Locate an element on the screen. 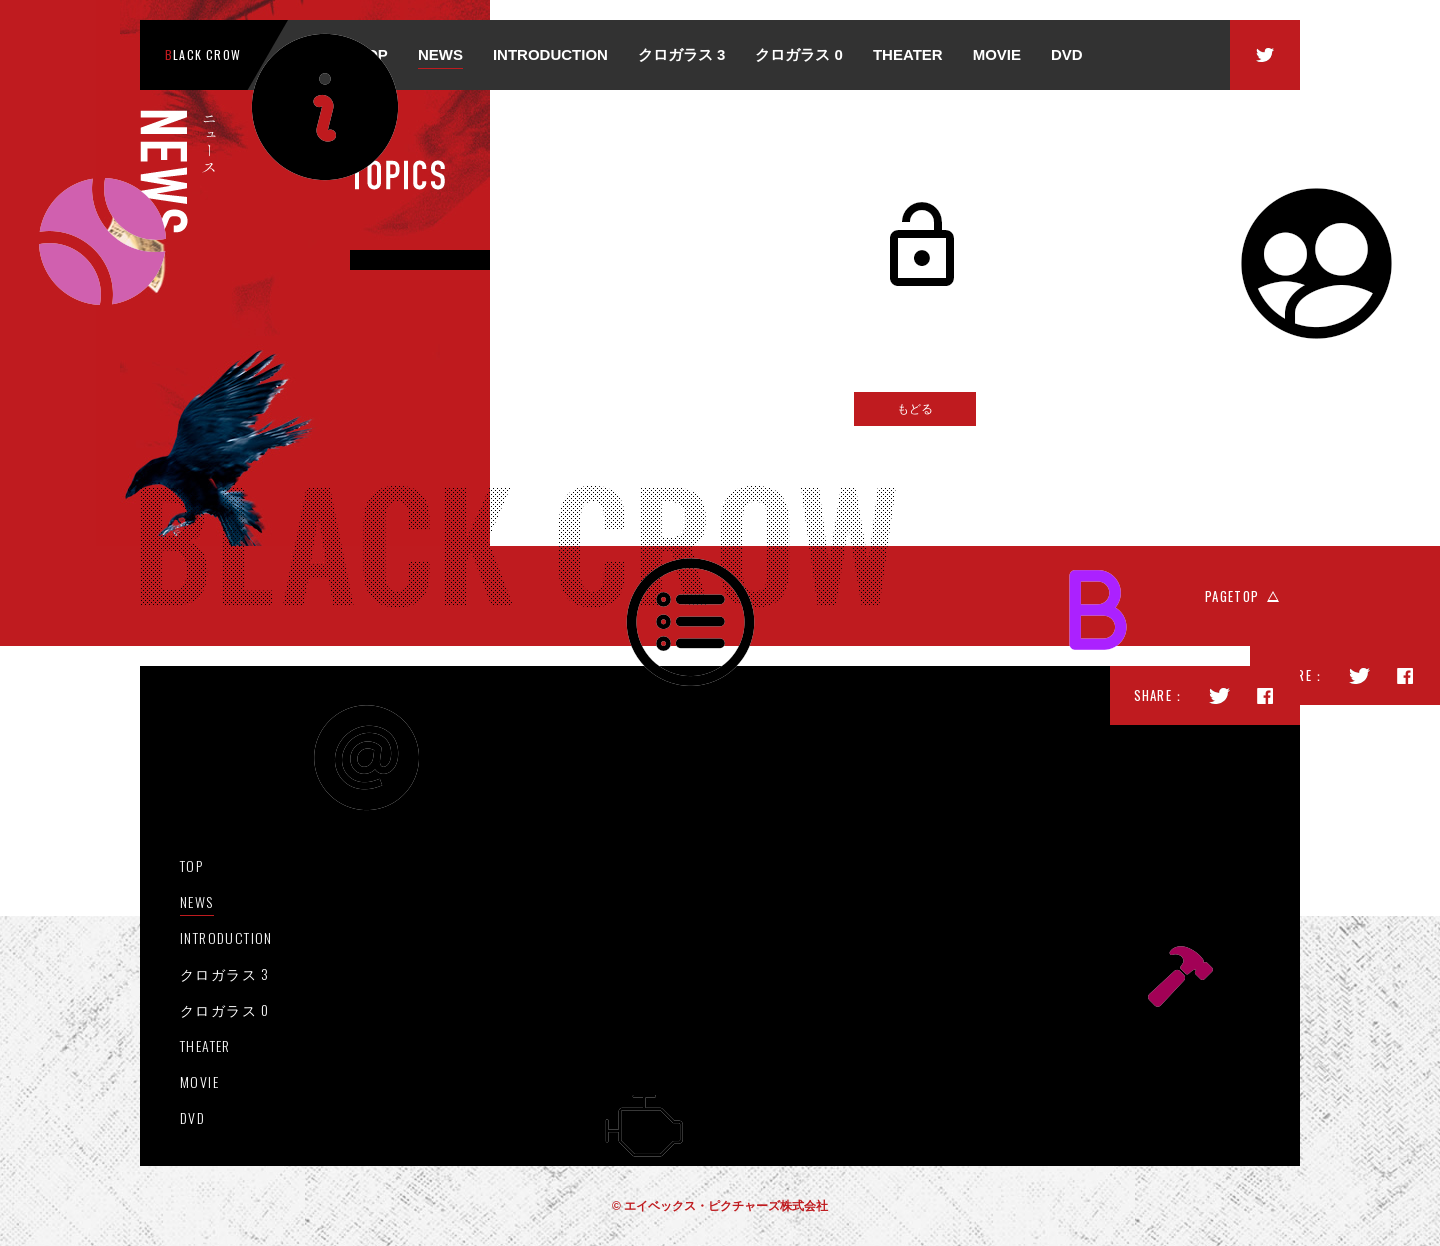 The image size is (1440, 1246). apply bold formatting to selected text is located at coordinates (1098, 610).